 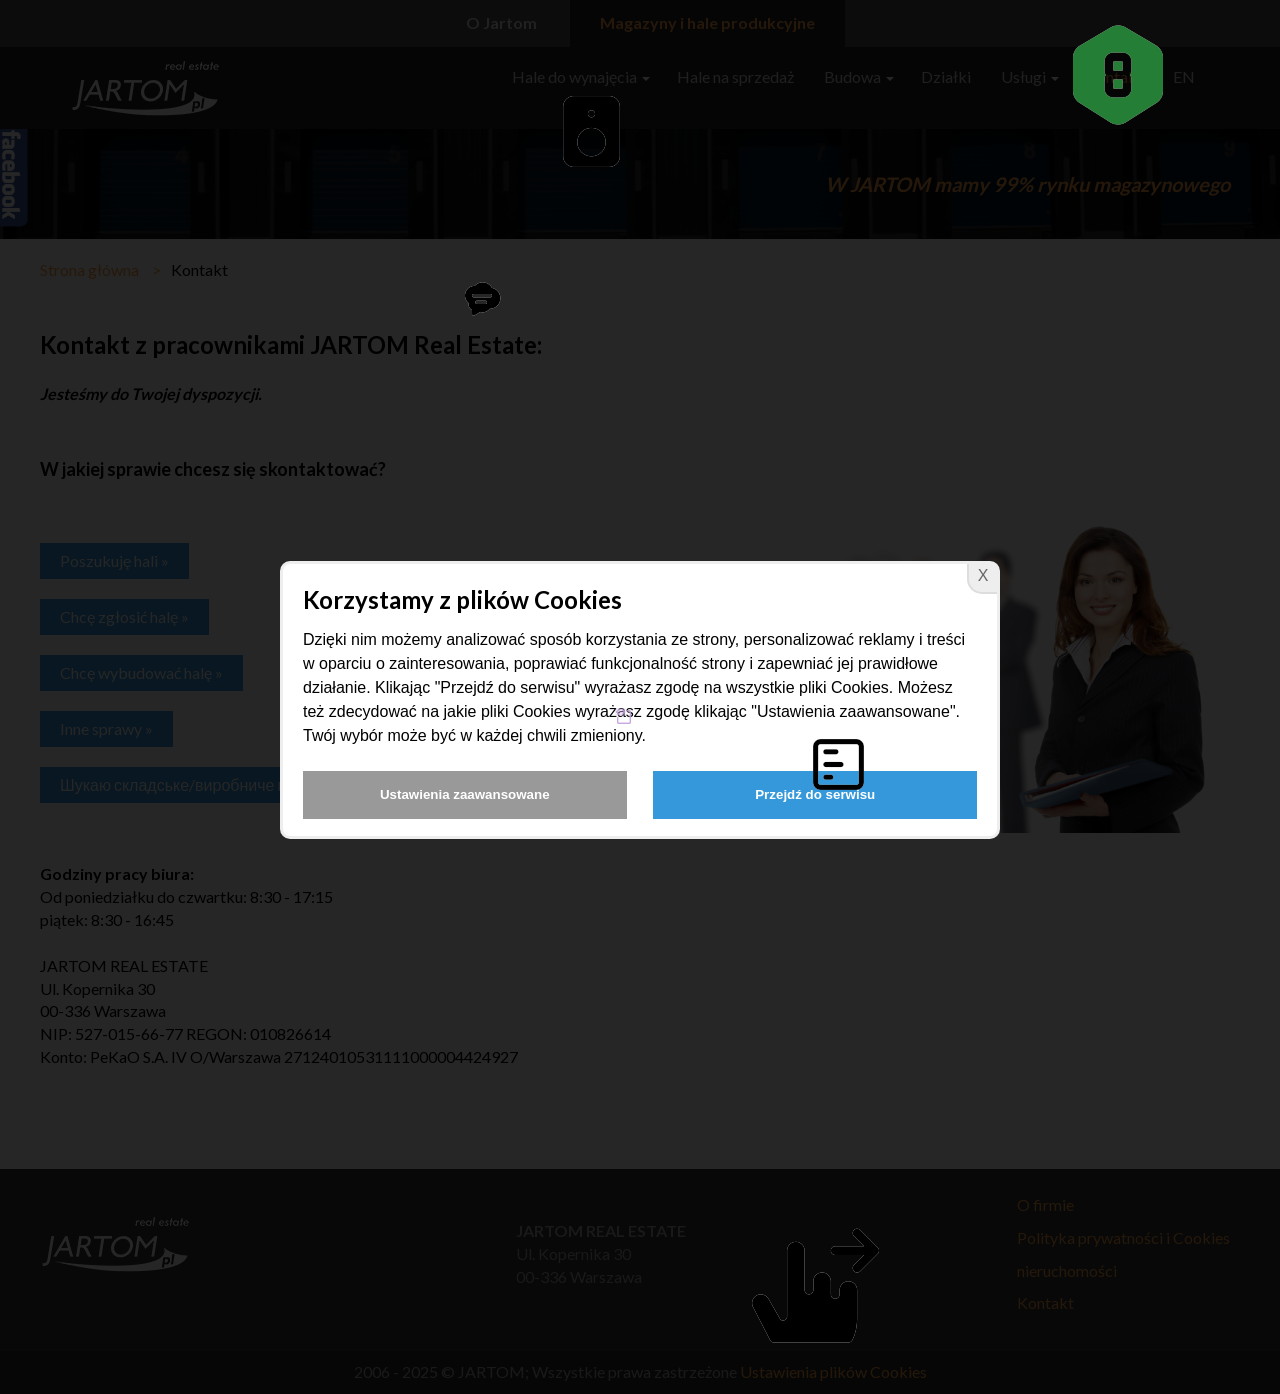 What do you see at coordinates (624, 717) in the screenshot?
I see `insert a code block or snippet` at bounding box center [624, 717].